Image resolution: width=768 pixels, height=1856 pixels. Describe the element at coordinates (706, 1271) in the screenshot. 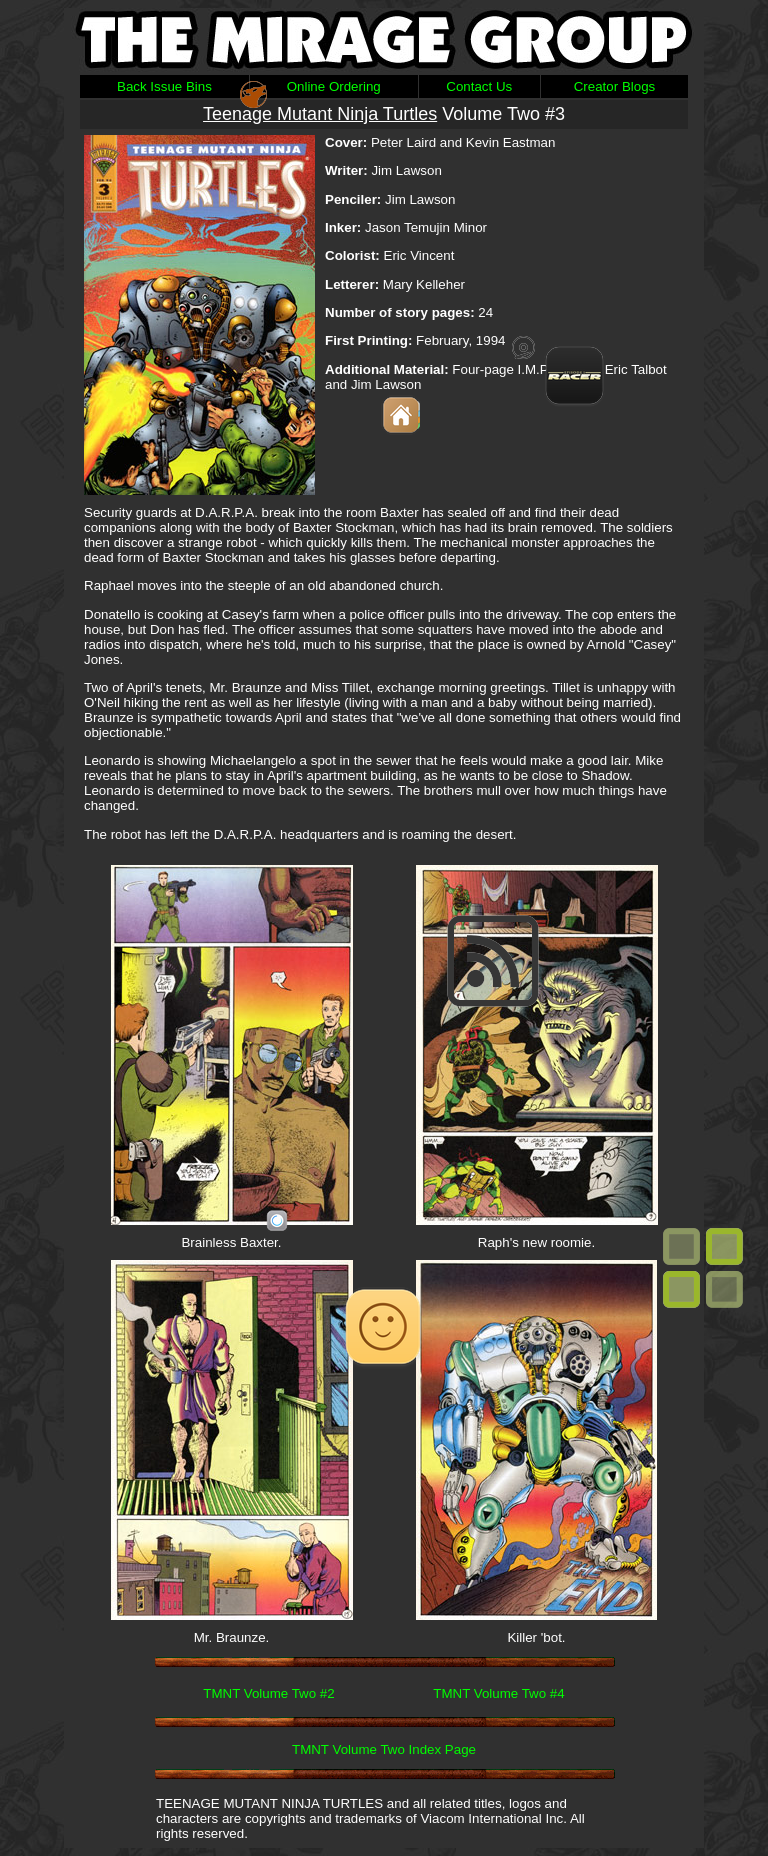

I see `launch lights off puzzle game` at that location.